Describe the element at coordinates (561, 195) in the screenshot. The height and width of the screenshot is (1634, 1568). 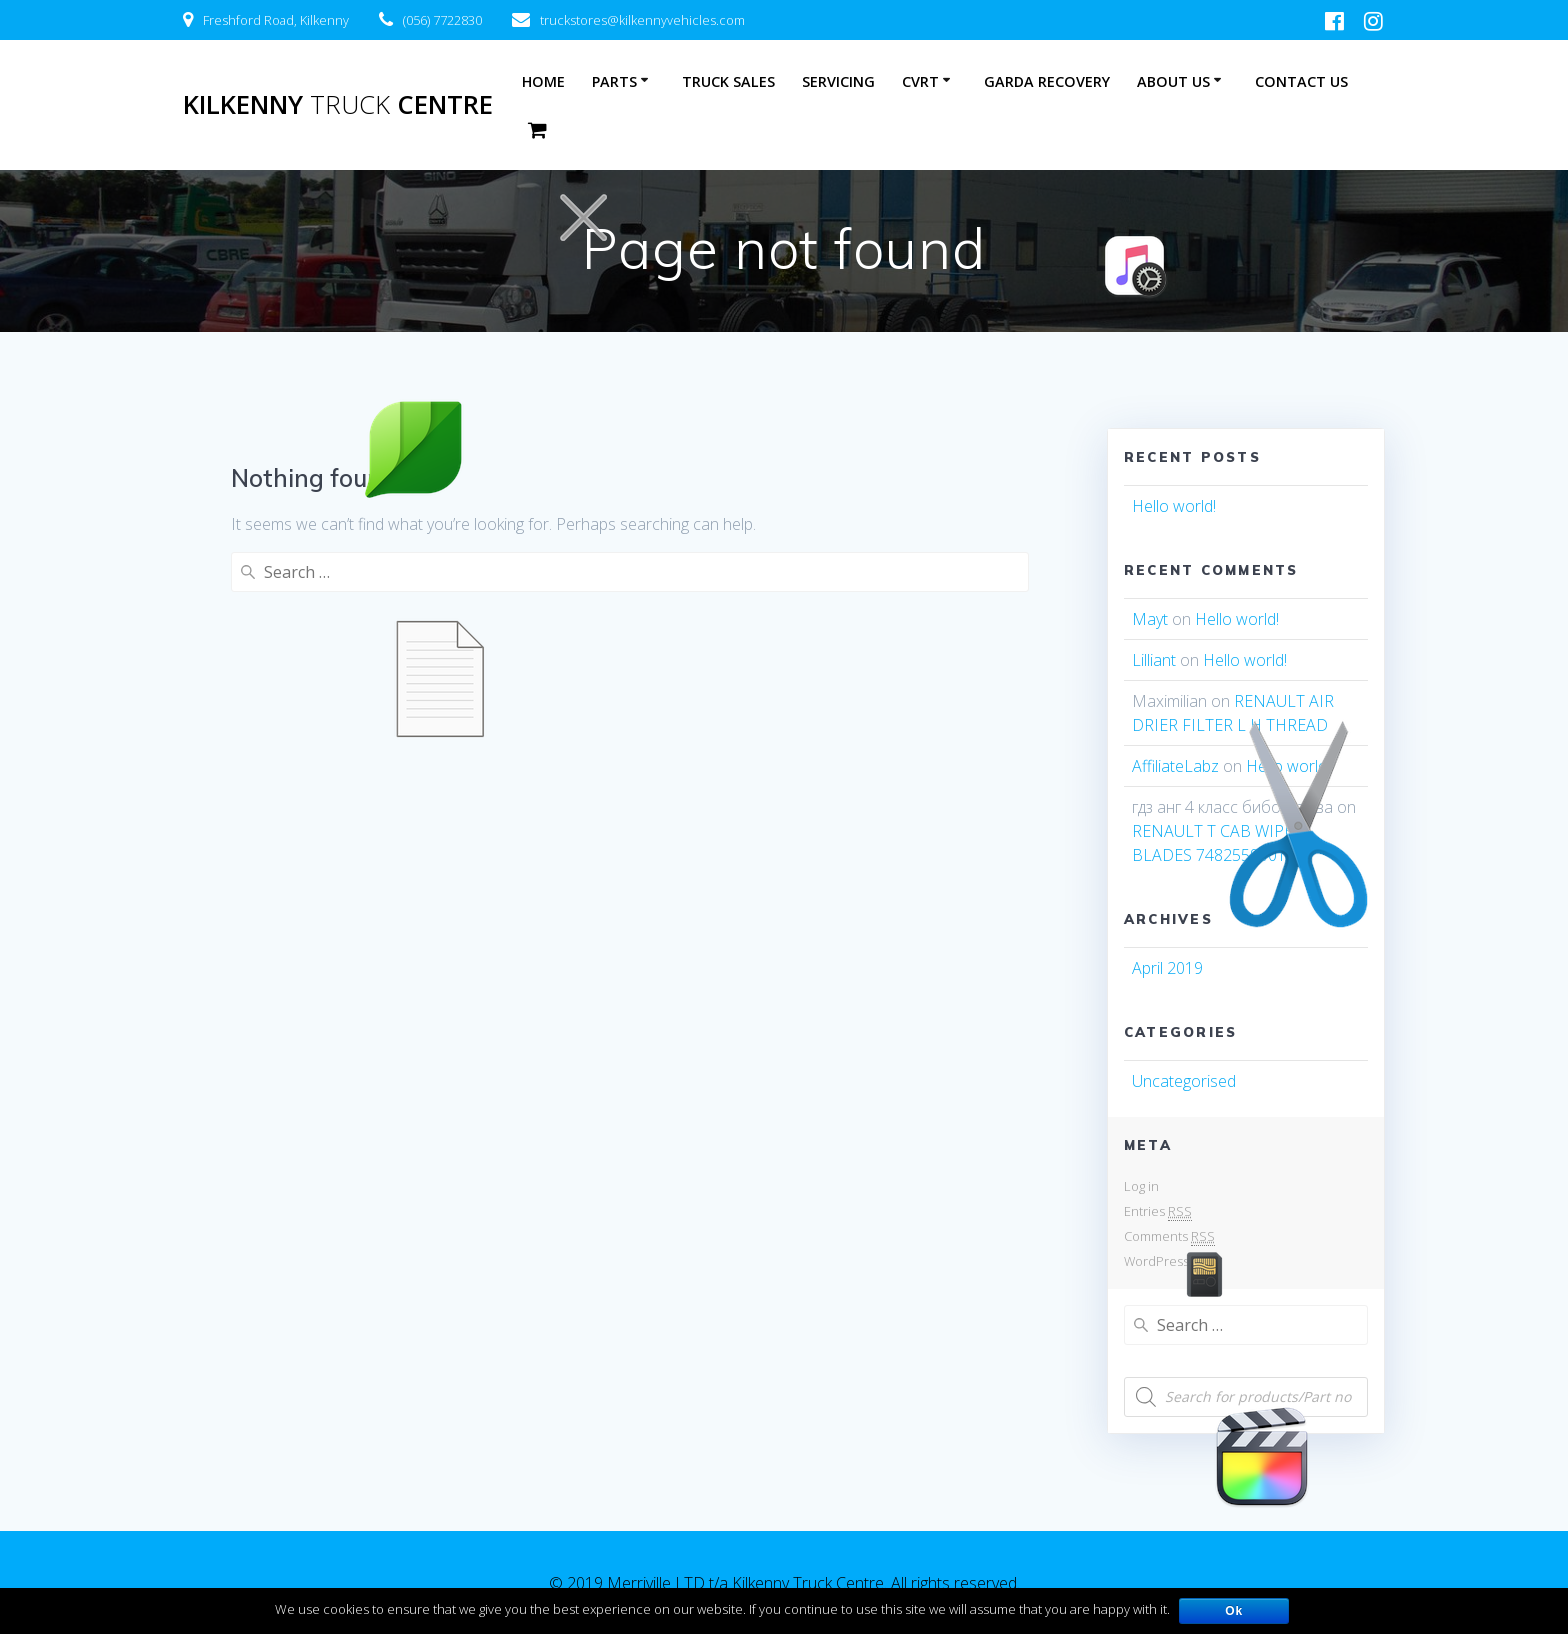
I see `delete or remove an item` at that location.